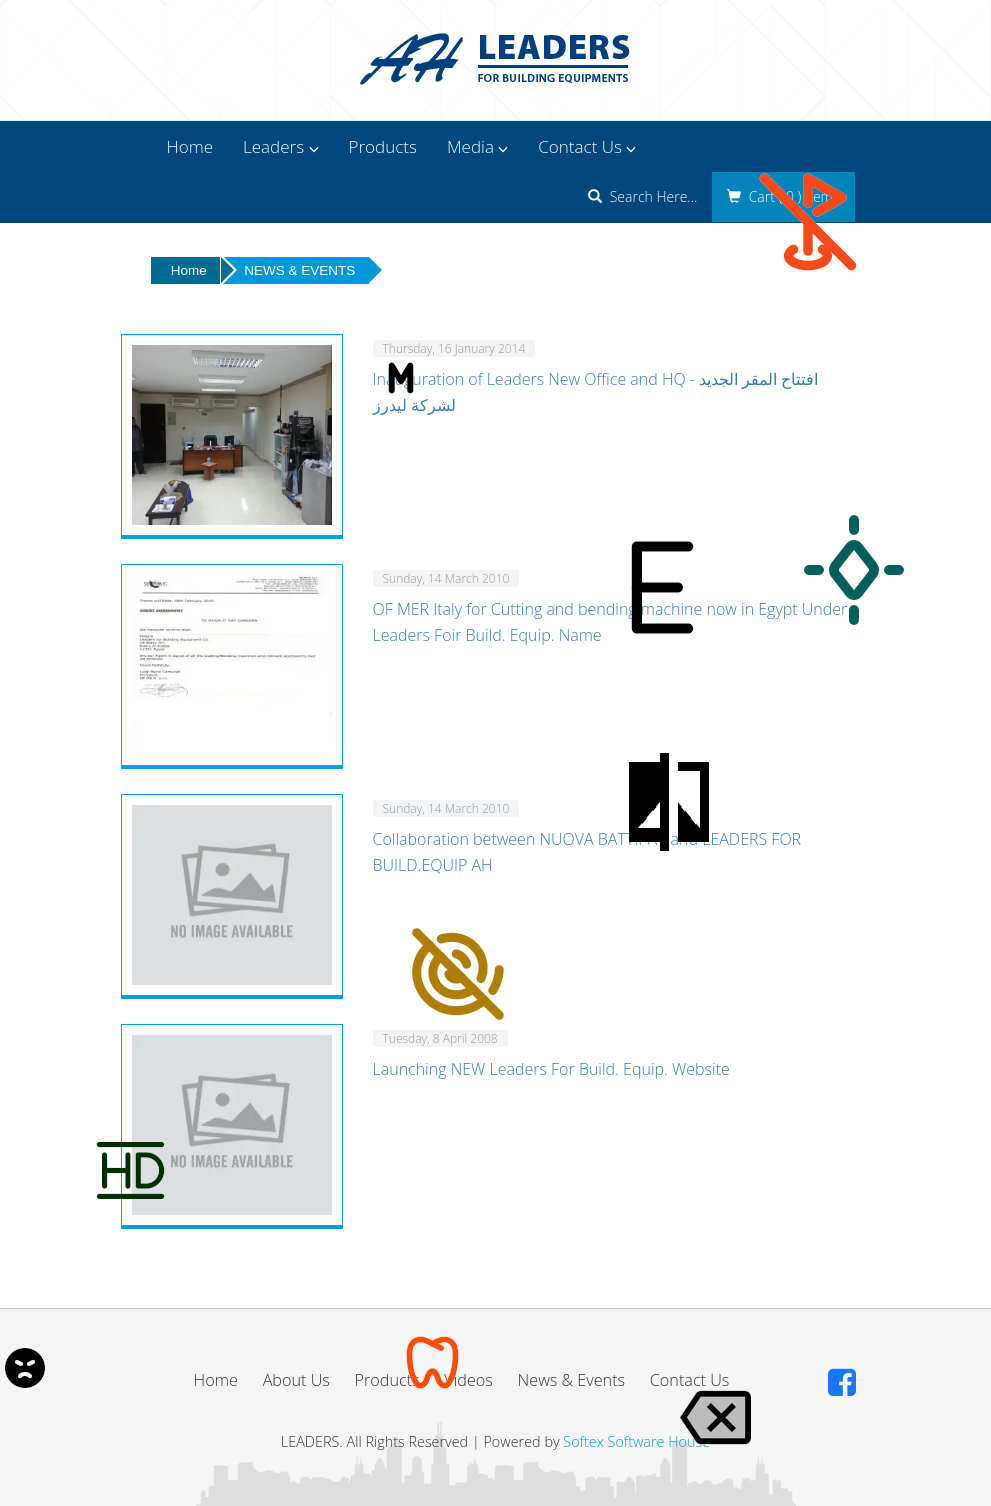  I want to click on delete the last character entered, so click(715, 1417).